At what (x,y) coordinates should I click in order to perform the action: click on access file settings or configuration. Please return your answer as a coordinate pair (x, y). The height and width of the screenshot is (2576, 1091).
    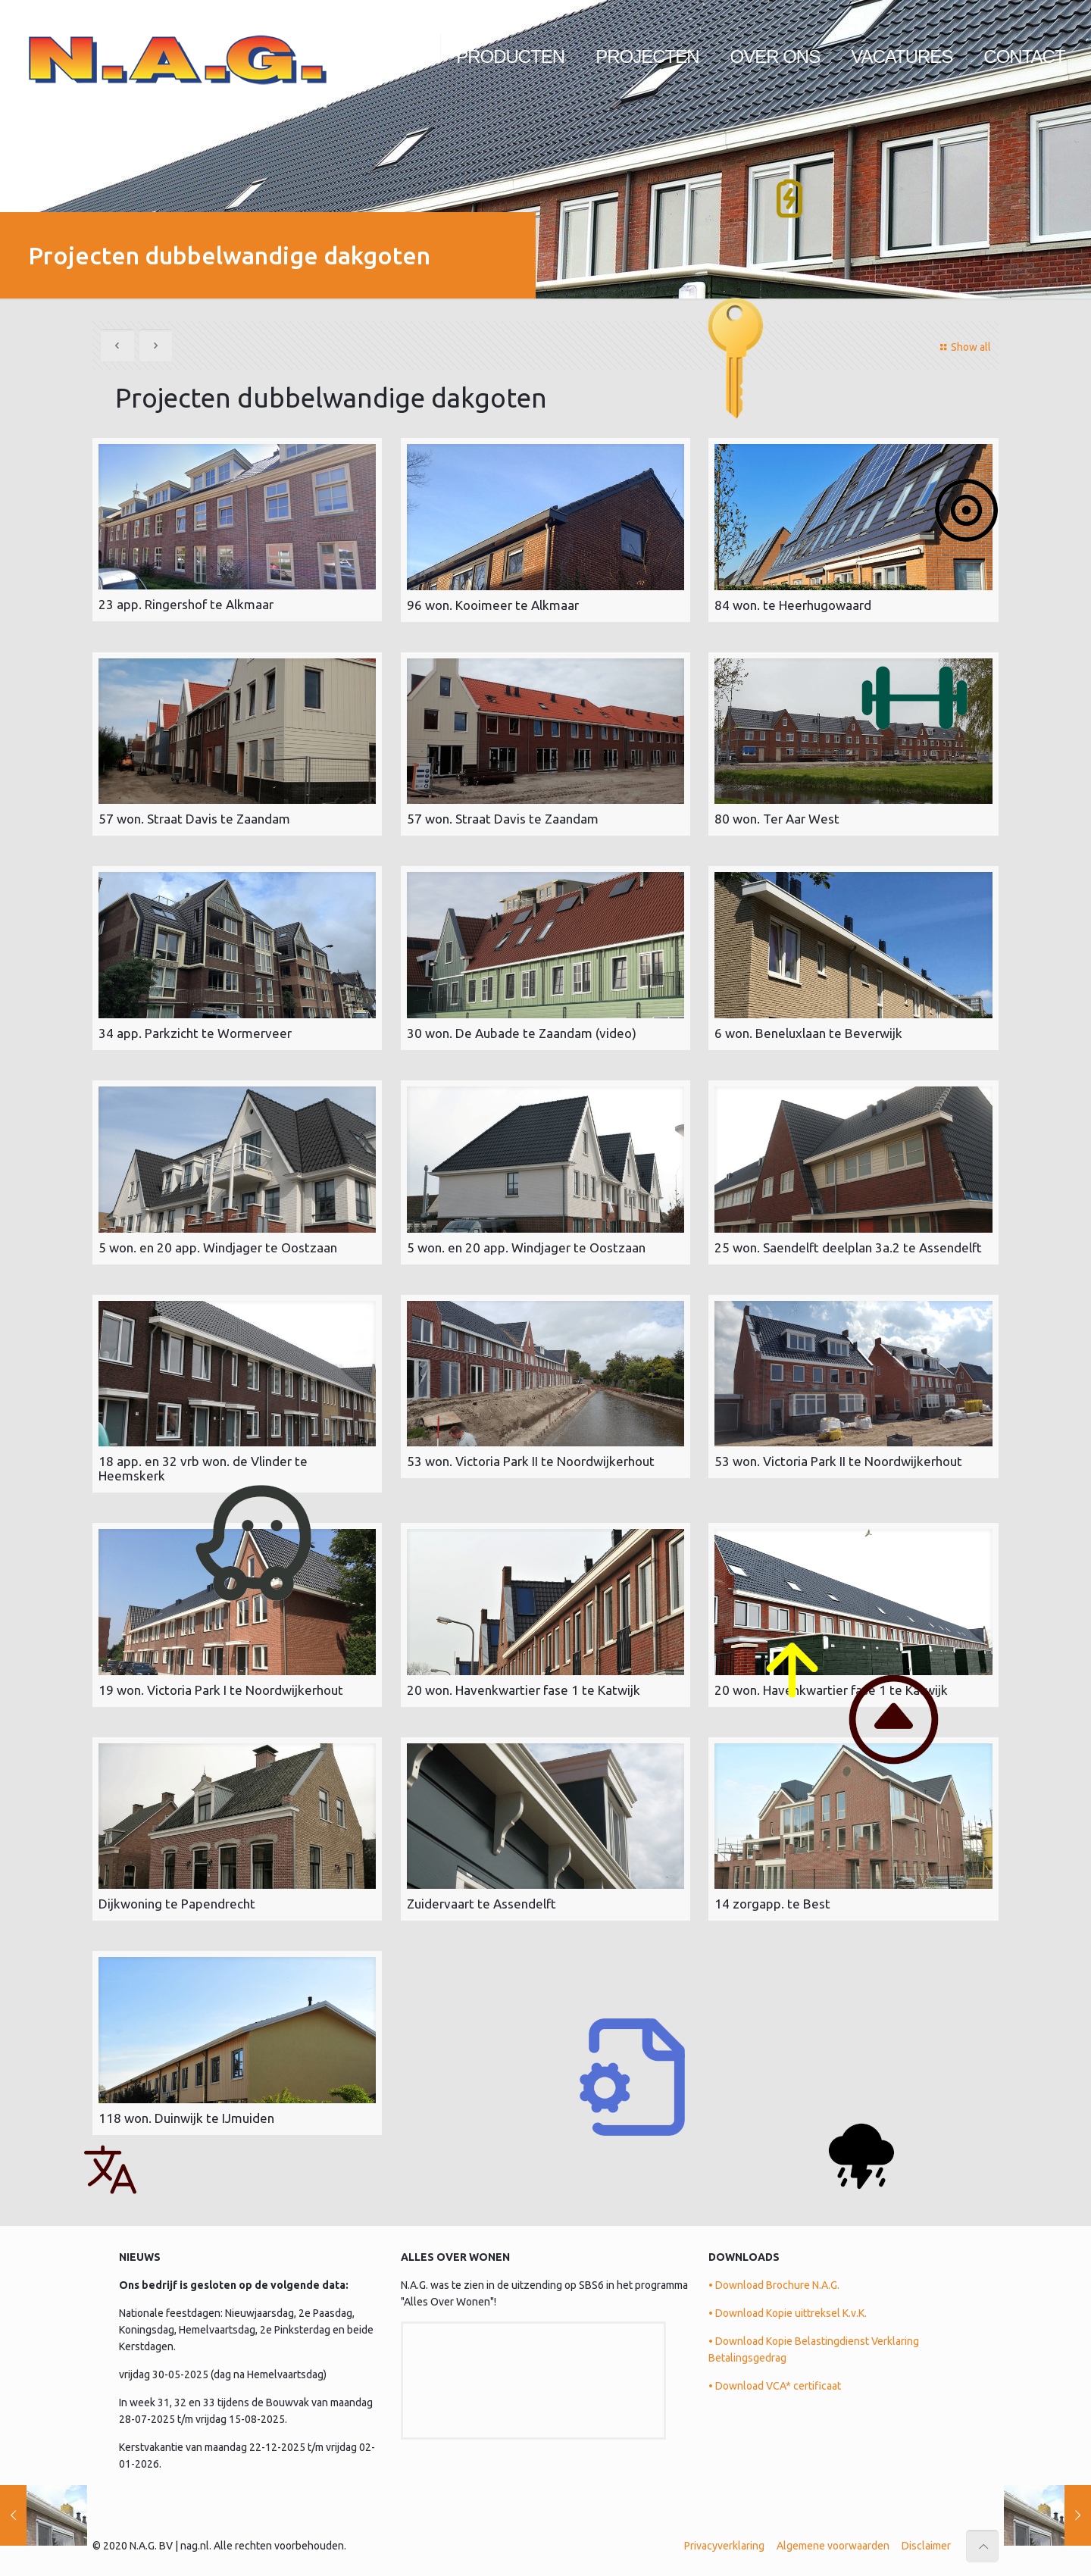
    Looking at the image, I should click on (636, 2077).